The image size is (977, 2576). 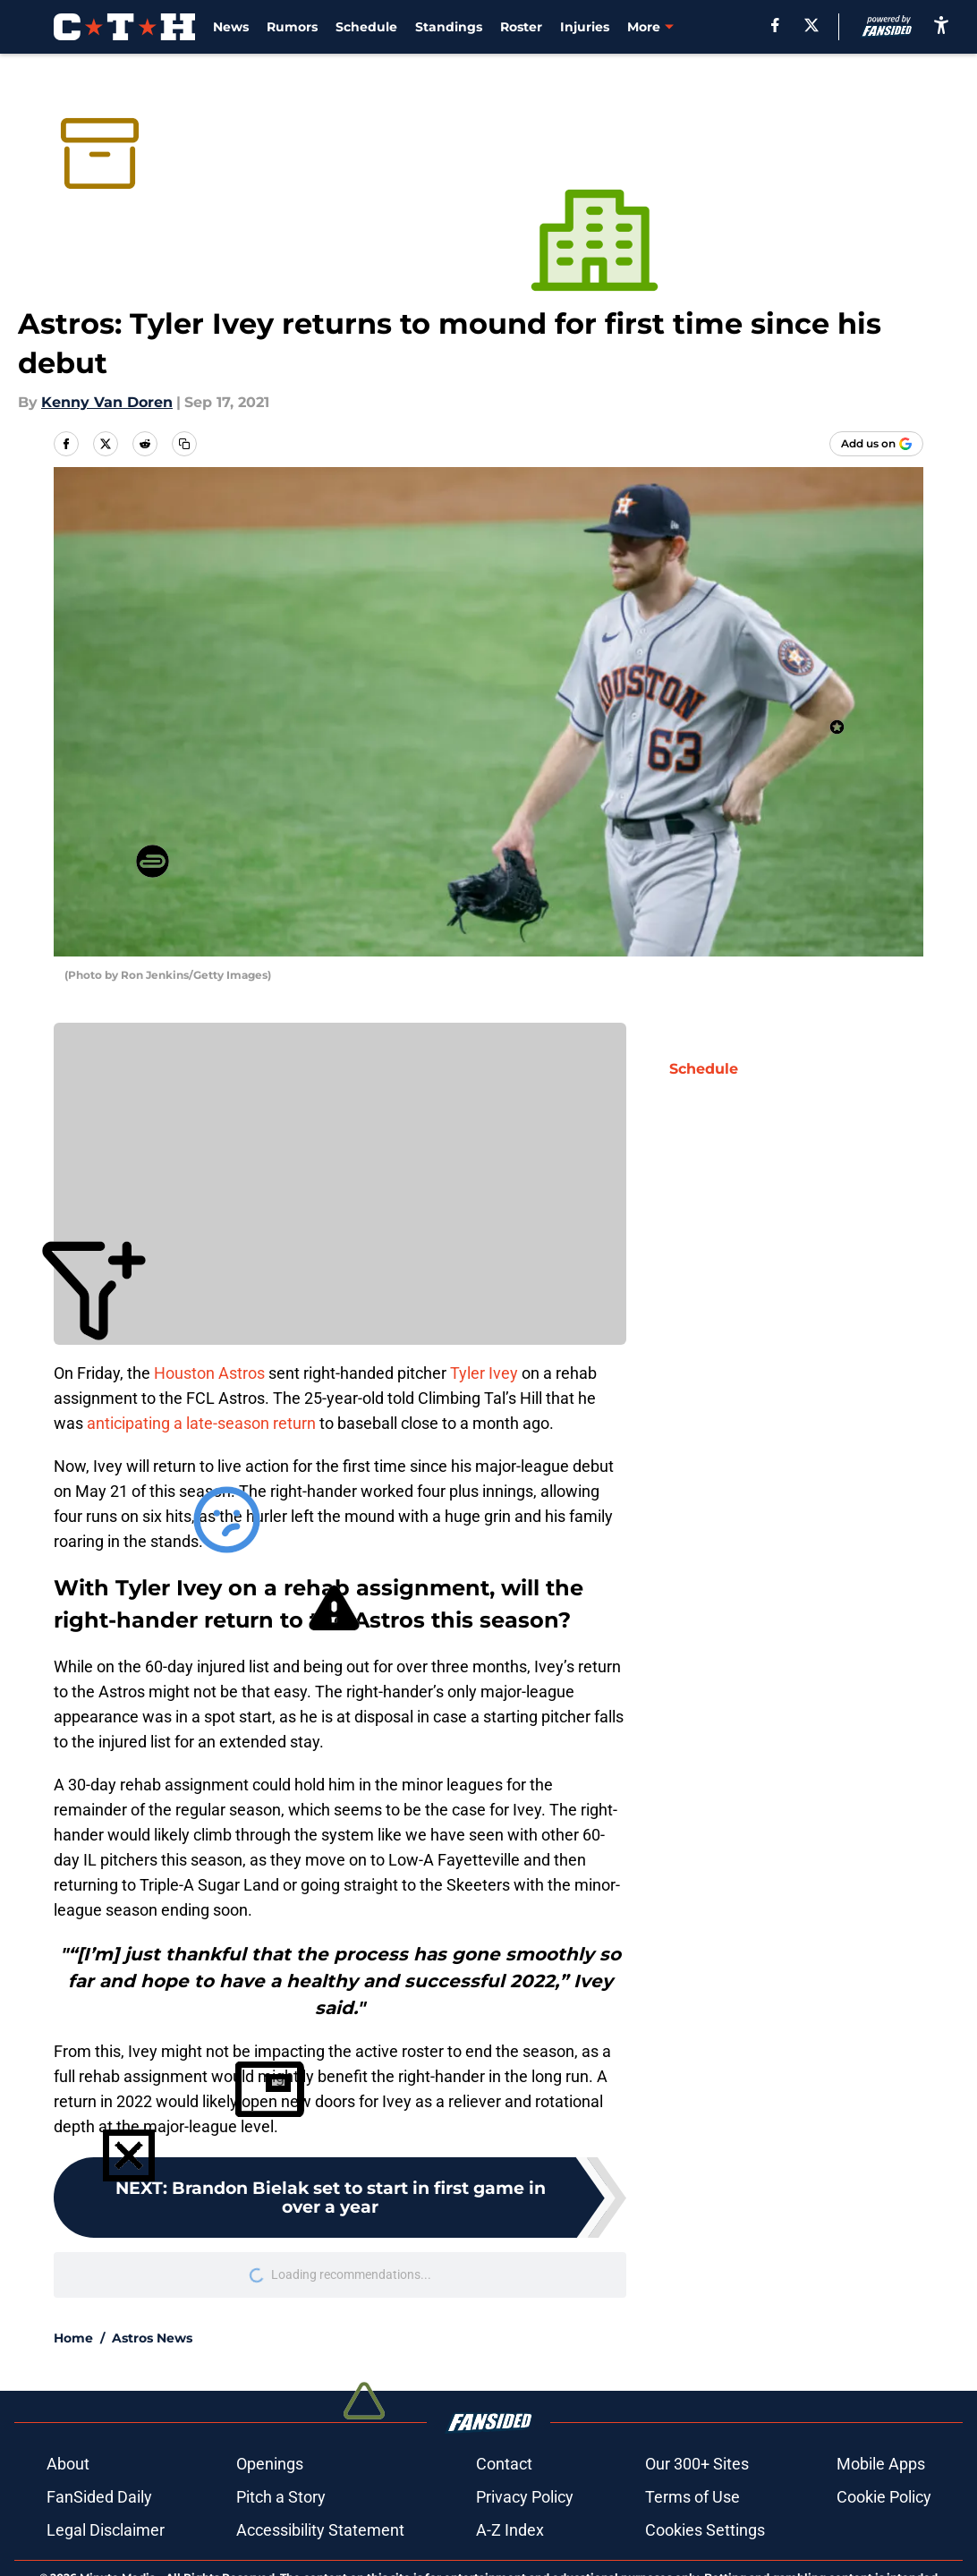 What do you see at coordinates (226, 1519) in the screenshot?
I see `indicate user frustration or negative feedback` at bounding box center [226, 1519].